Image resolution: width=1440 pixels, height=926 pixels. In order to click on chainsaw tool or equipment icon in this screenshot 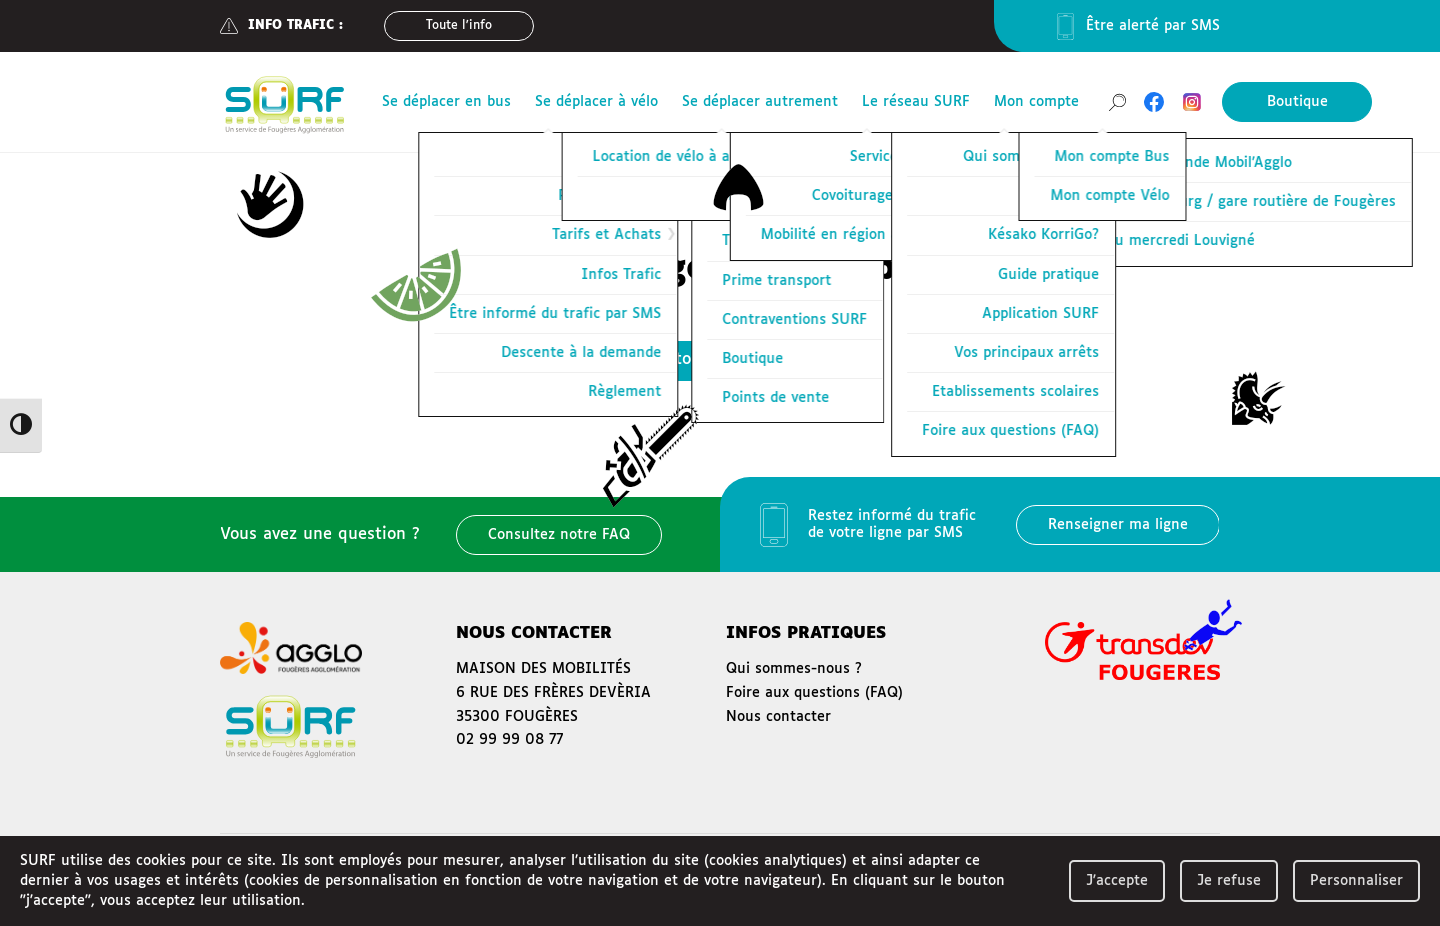, I will do `click(651, 456)`.